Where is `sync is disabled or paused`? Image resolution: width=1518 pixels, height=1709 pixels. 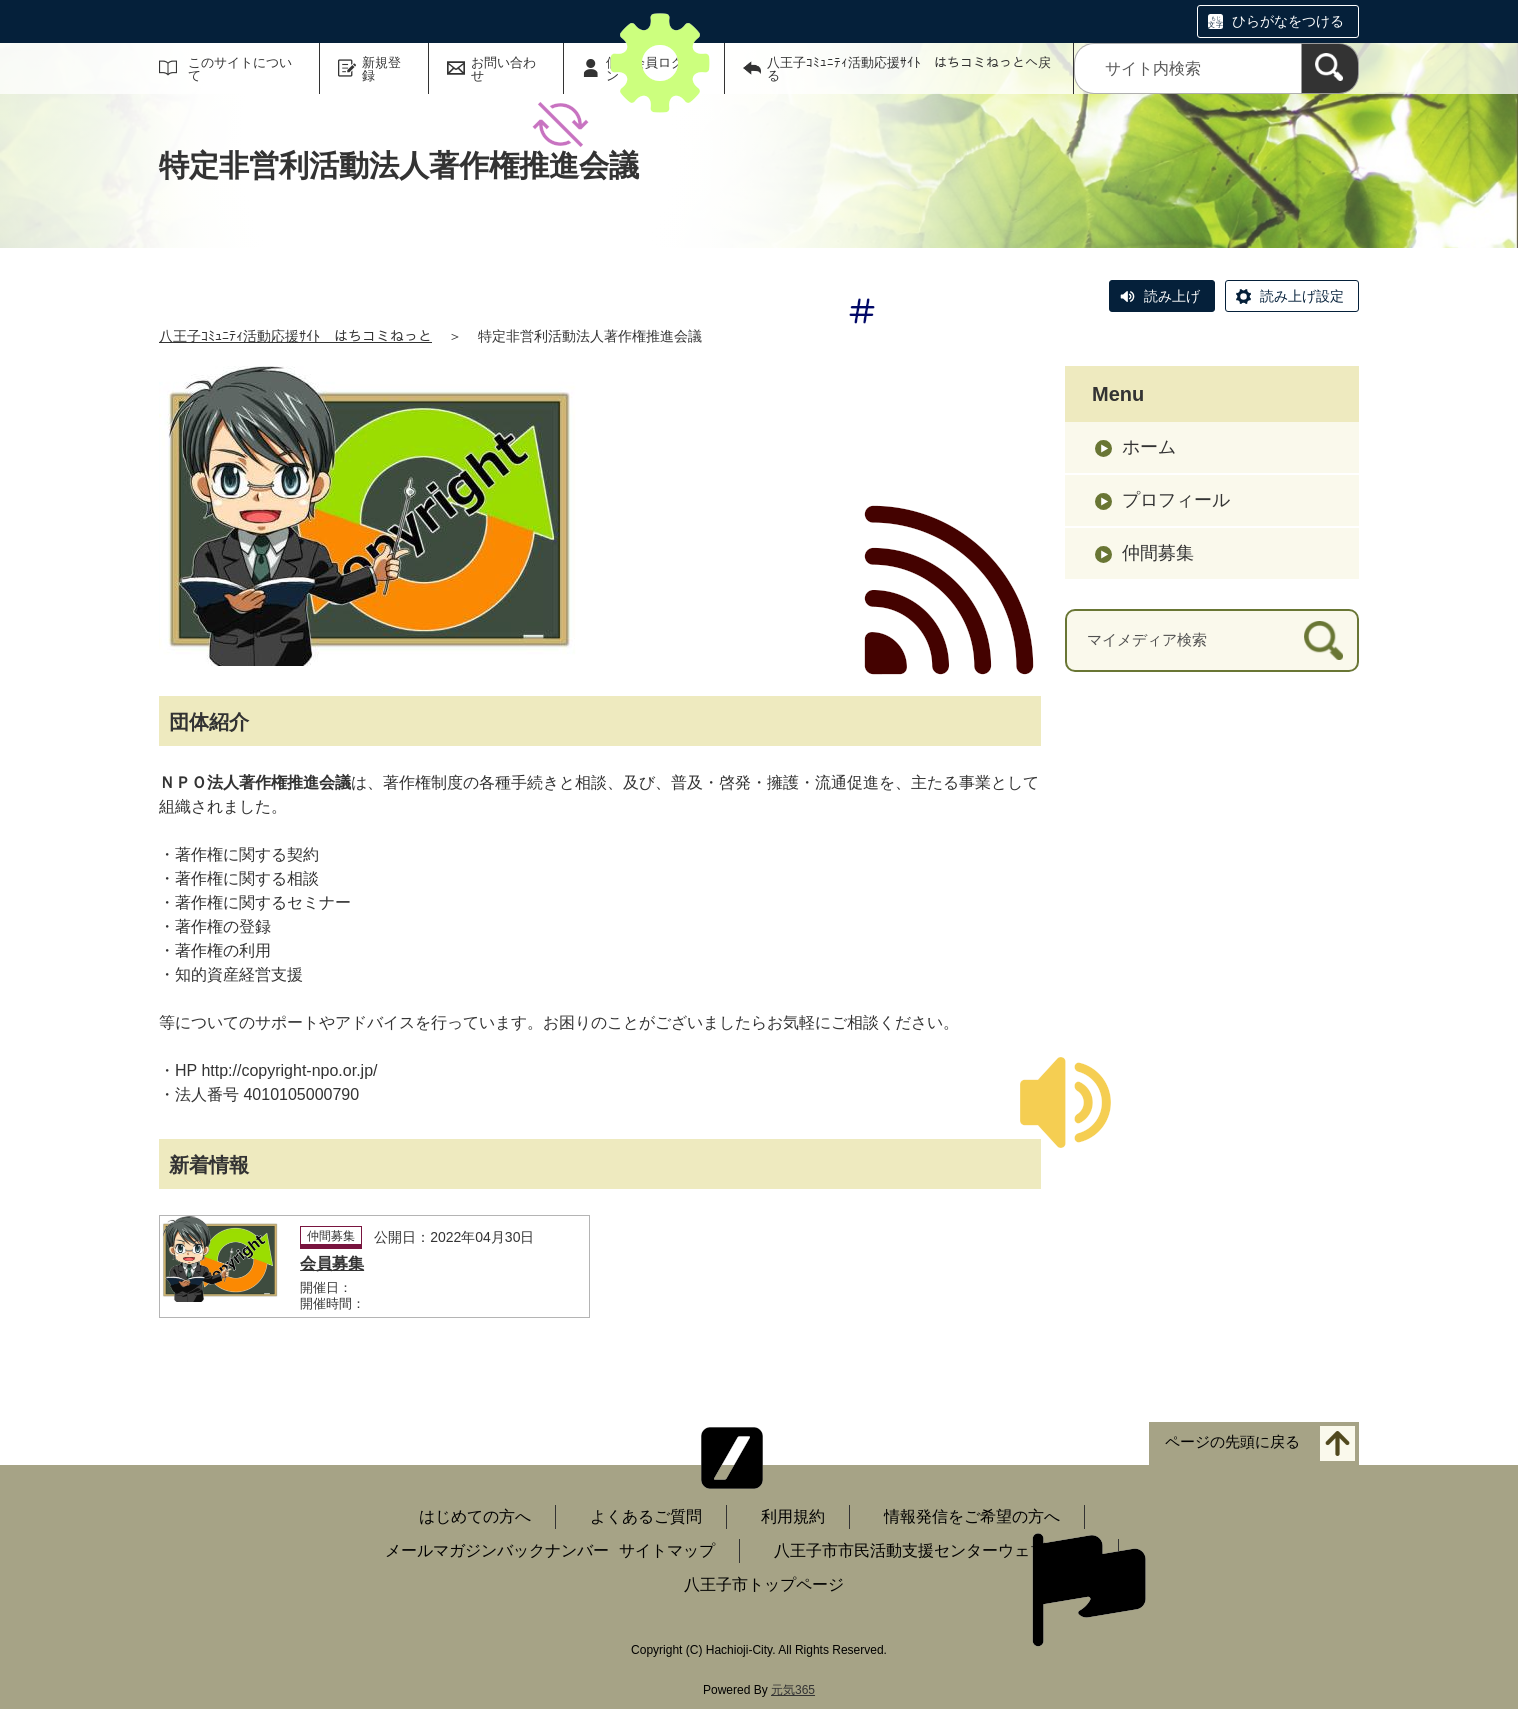
sync is disabled or paused is located at coordinates (560, 124).